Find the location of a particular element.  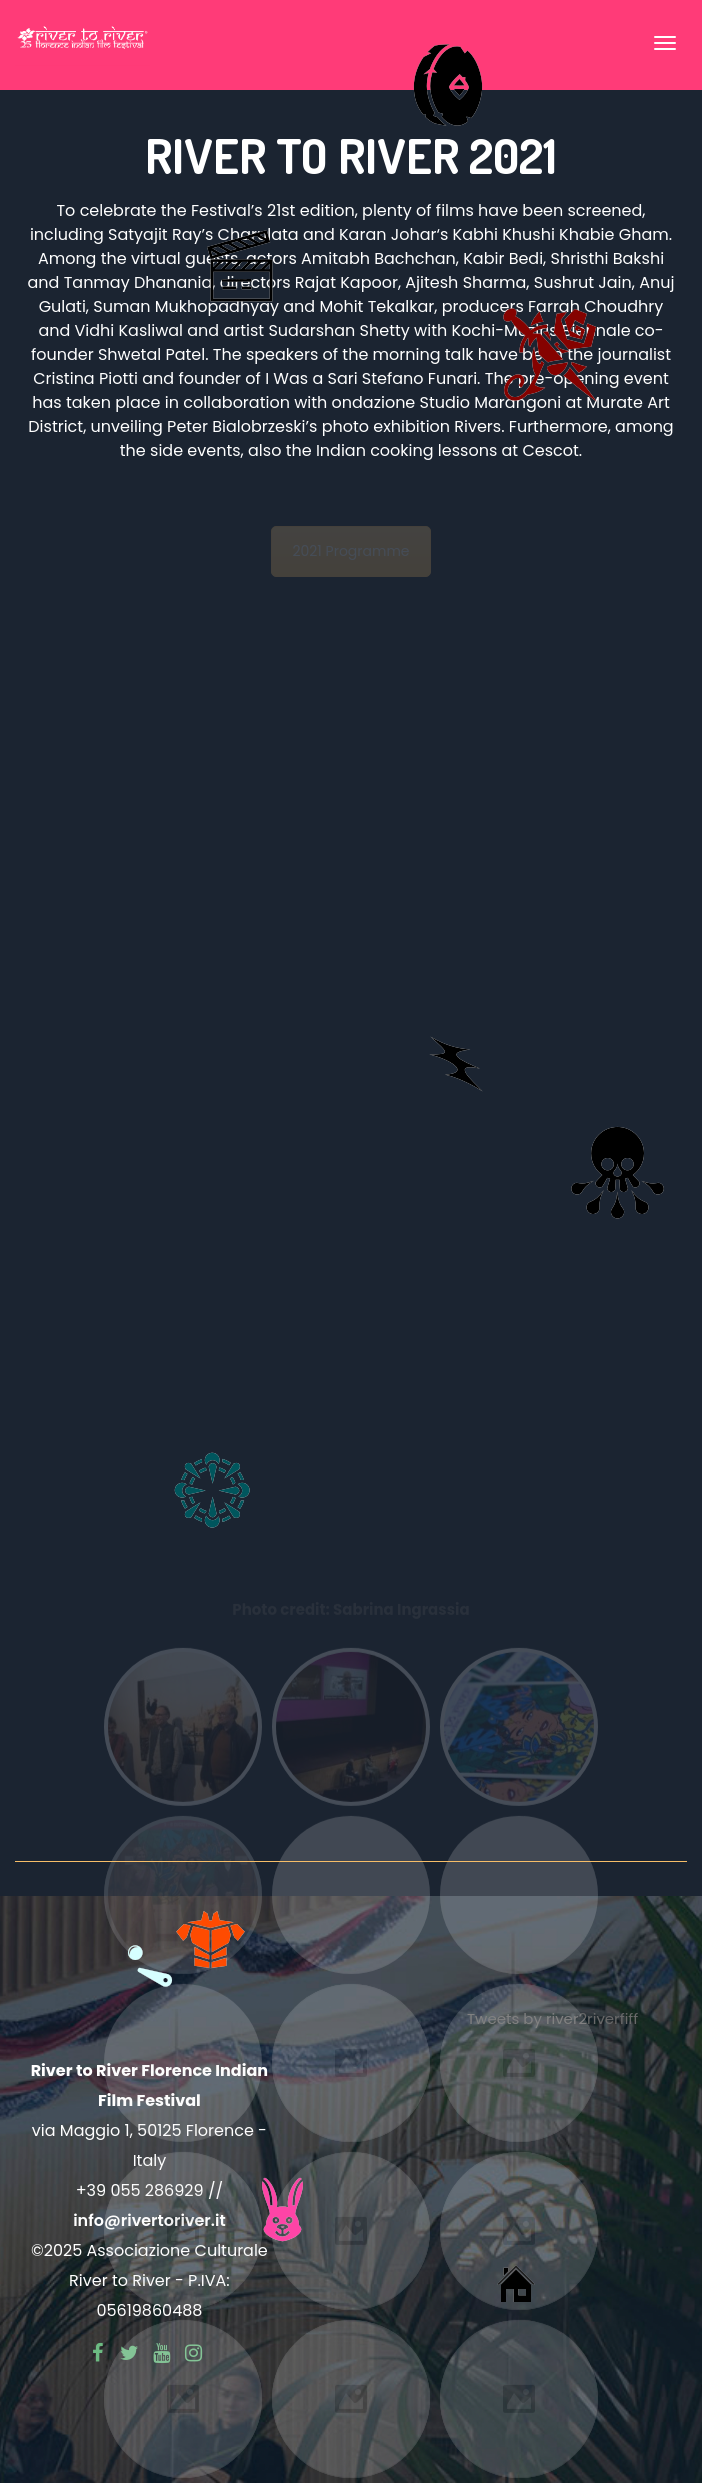

select rogue or assassin character class is located at coordinates (550, 355).